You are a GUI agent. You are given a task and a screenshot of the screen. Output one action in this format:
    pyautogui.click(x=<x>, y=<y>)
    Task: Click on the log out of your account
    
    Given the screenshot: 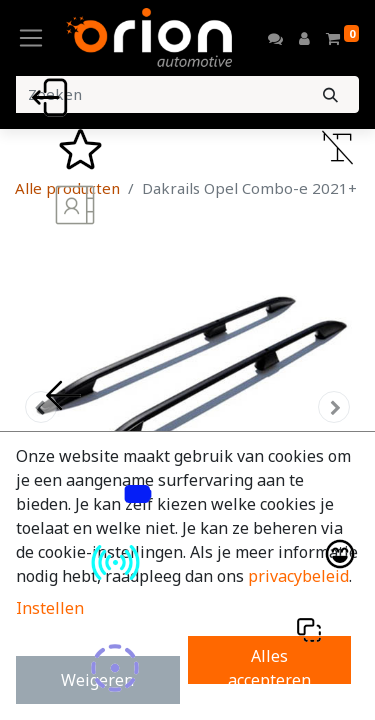 What is the action you would take?
    pyautogui.click(x=52, y=97)
    